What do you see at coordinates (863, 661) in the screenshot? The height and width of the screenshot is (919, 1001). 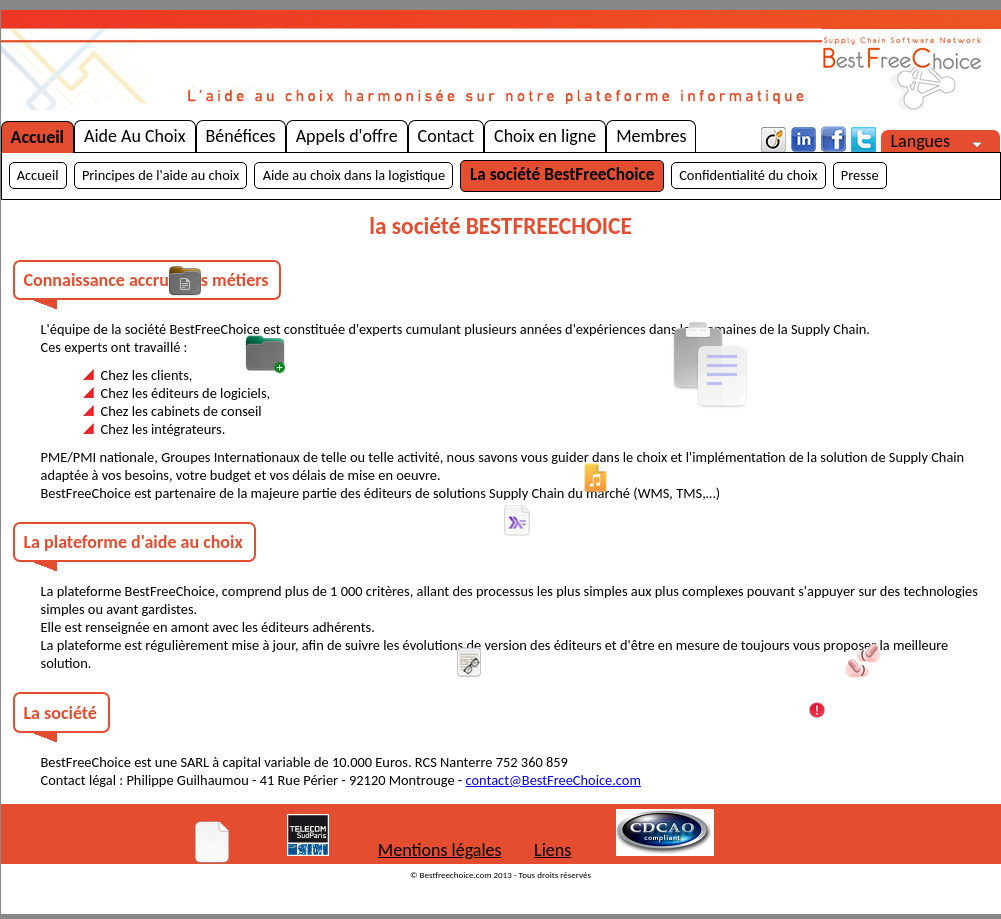 I see `connect to beats wireless earbuds` at bounding box center [863, 661].